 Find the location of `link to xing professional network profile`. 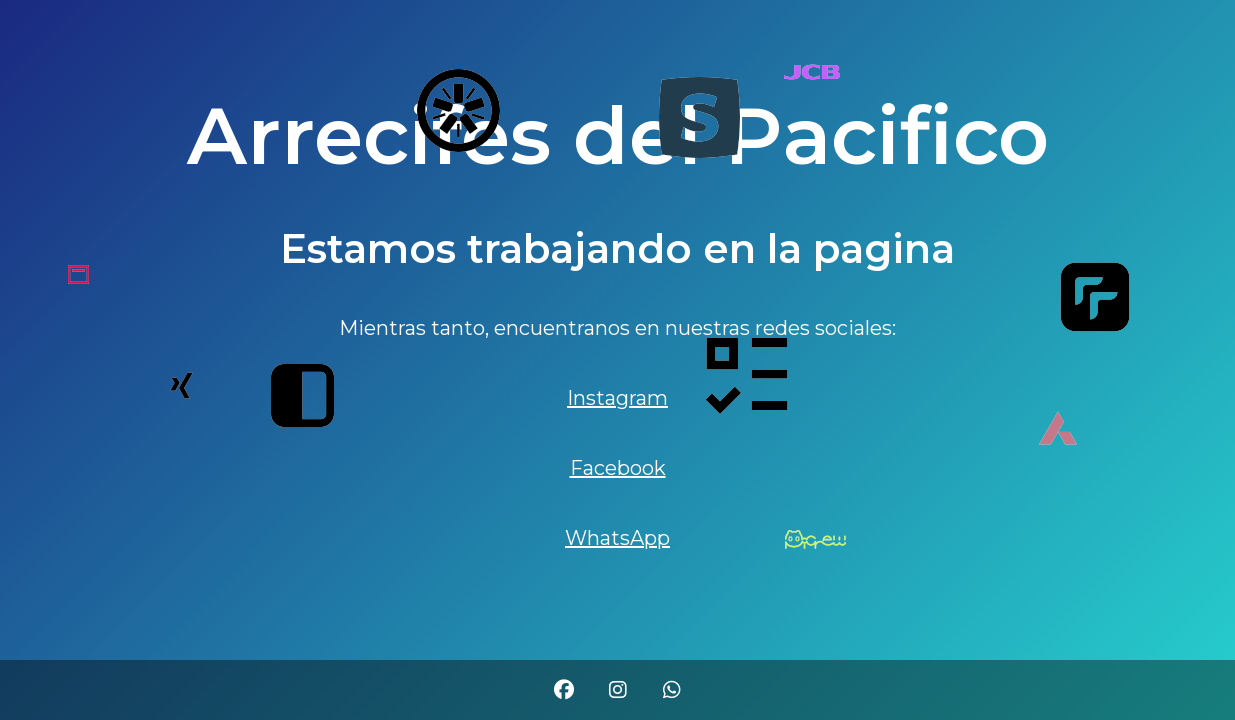

link to xing professional network profile is located at coordinates (181, 385).